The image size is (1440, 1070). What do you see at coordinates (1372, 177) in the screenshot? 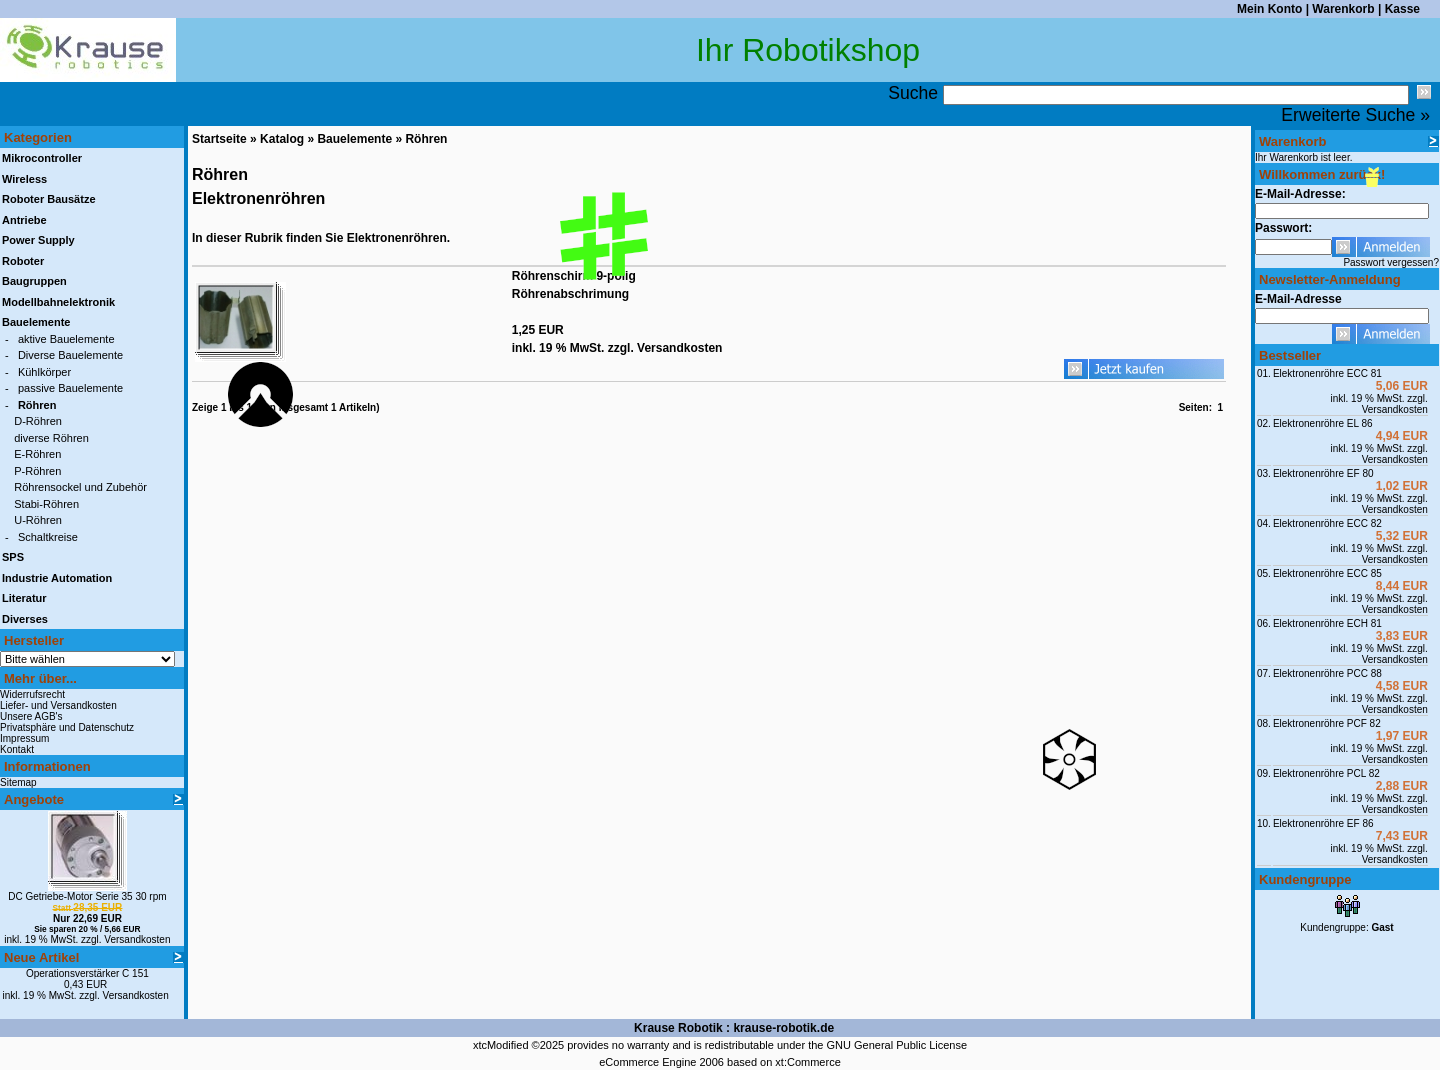
I see `open the Kueski app` at bounding box center [1372, 177].